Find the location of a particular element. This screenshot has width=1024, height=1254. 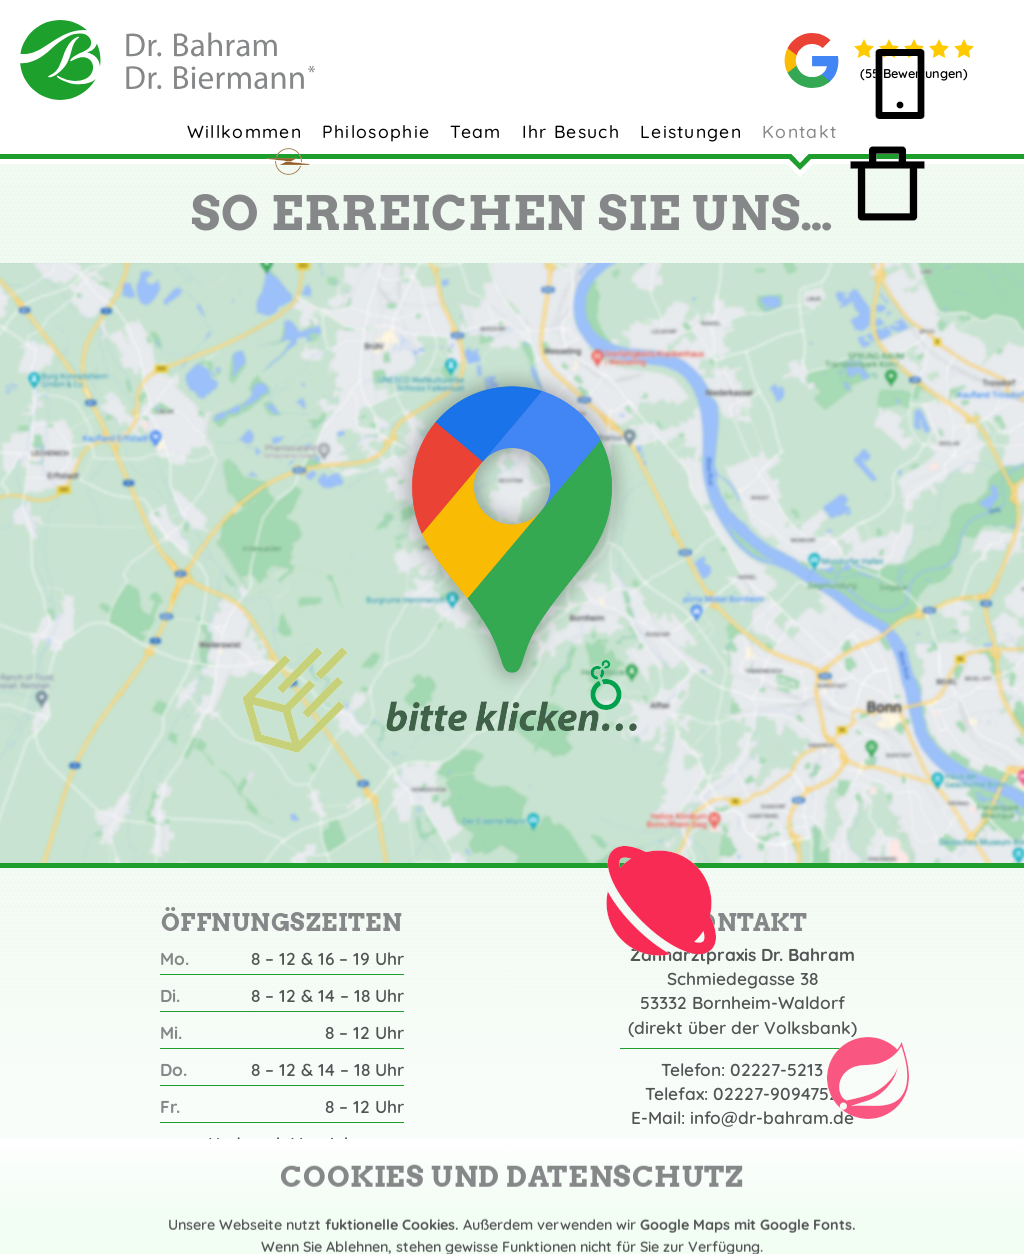

open looker data analytics platform is located at coordinates (606, 685).